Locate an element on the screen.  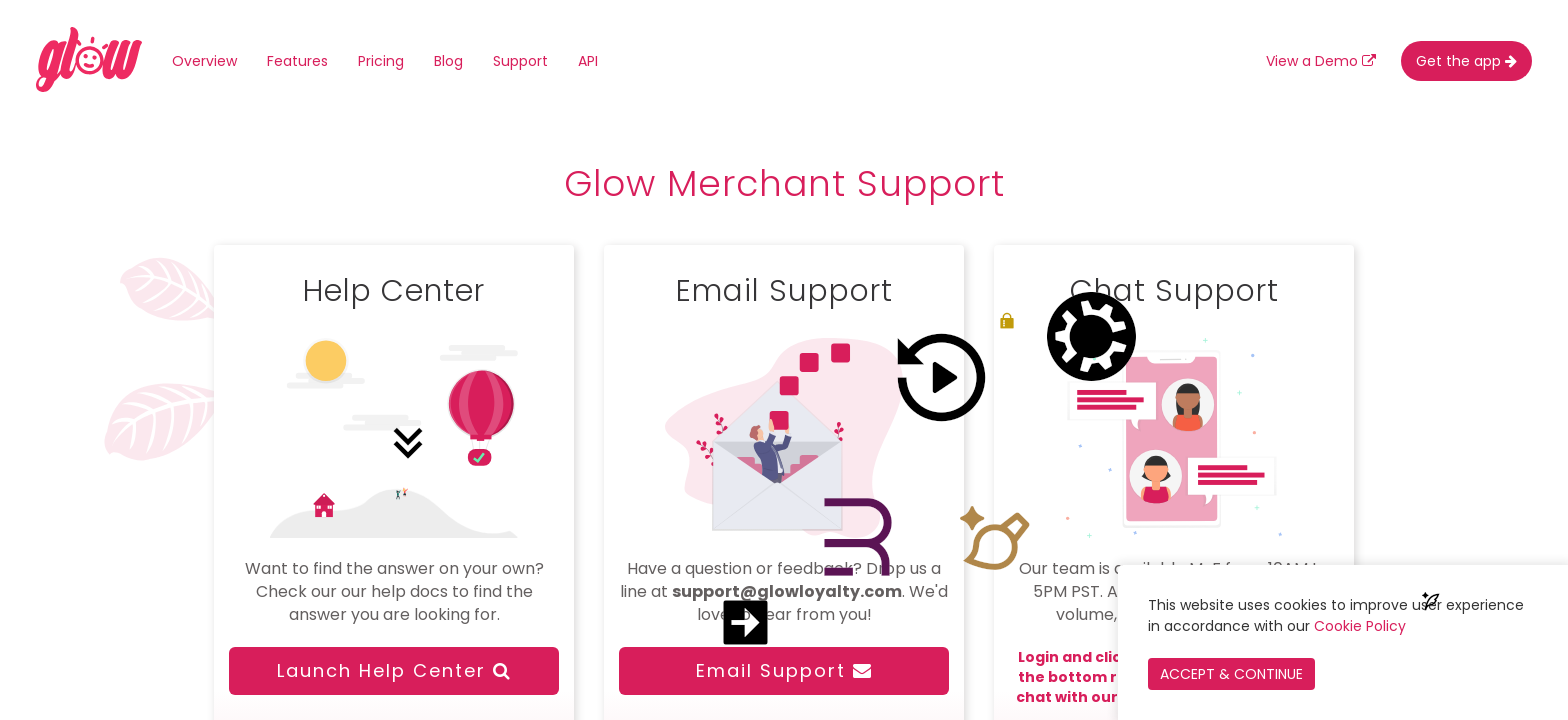
scroll down to see more content is located at coordinates (408, 442).